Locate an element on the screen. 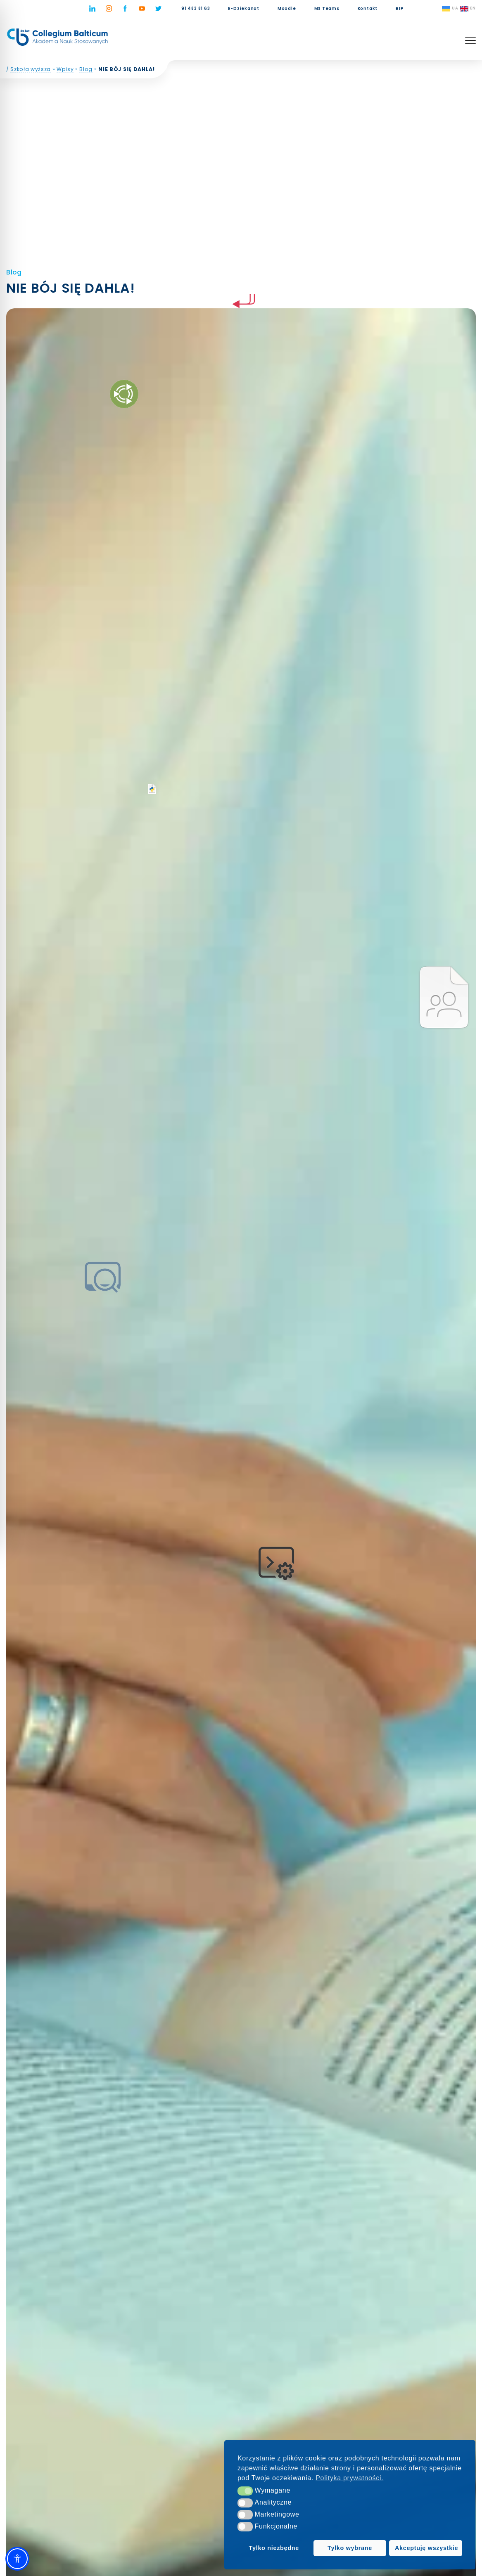  open image viewer application is located at coordinates (102, 1275).